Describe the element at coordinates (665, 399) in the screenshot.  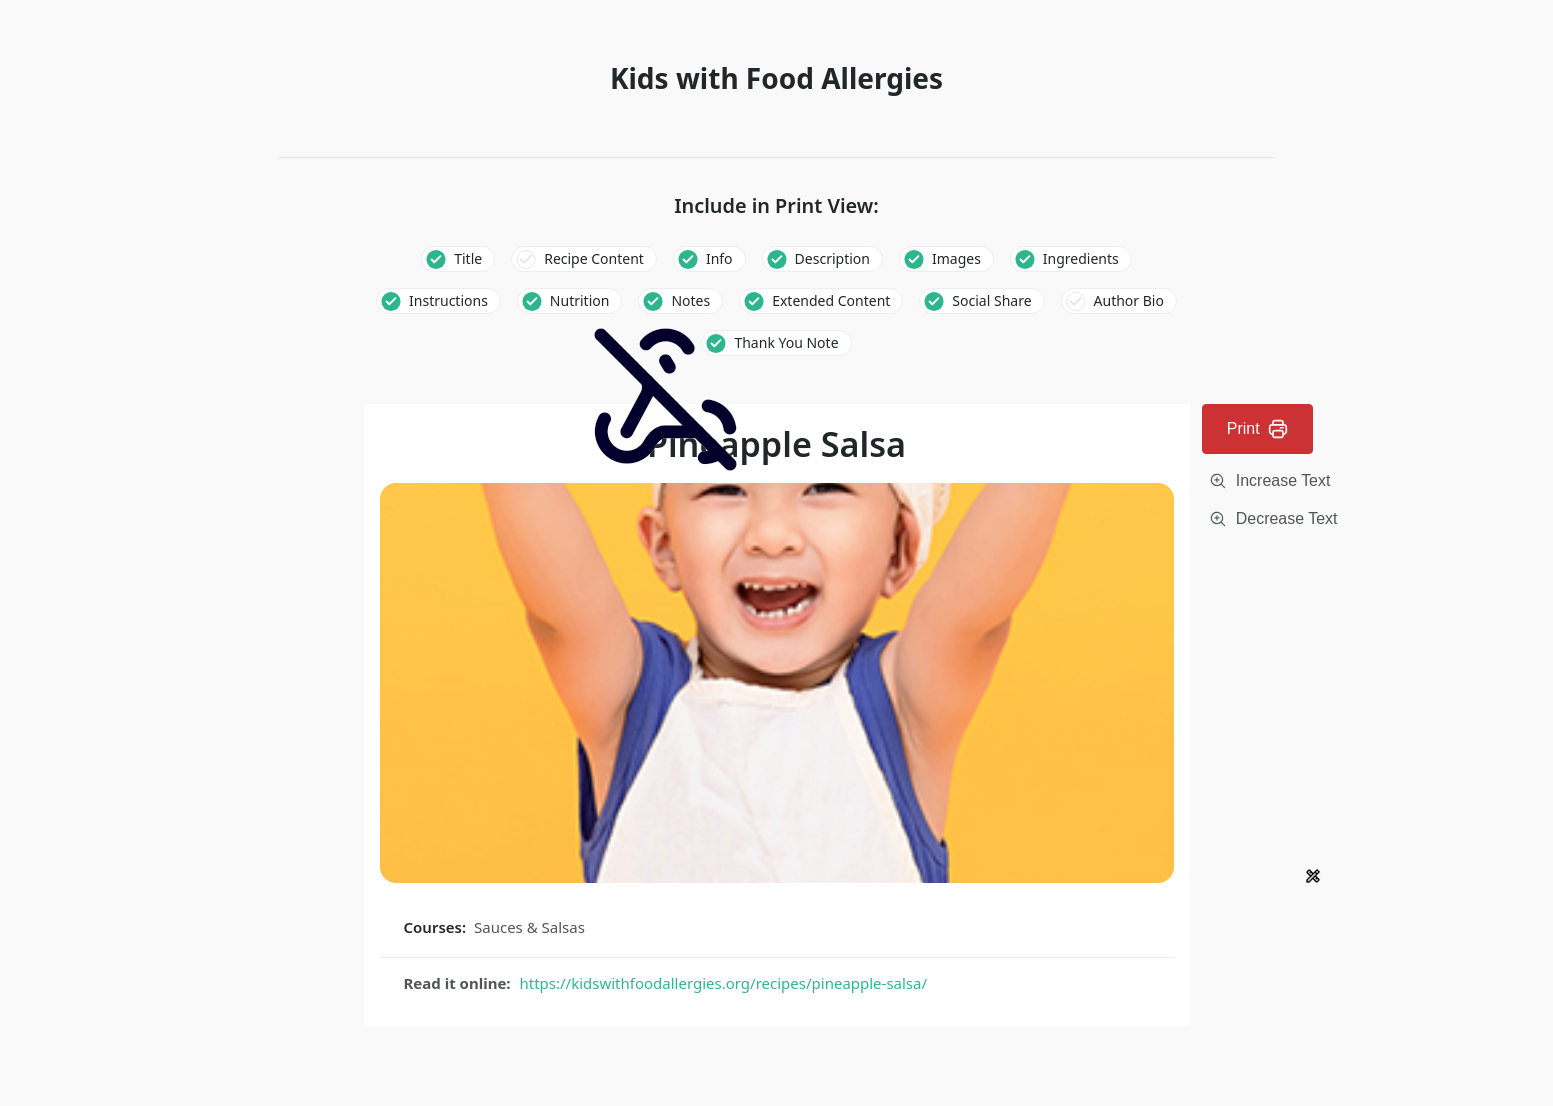
I see `webhook integration disabled` at that location.